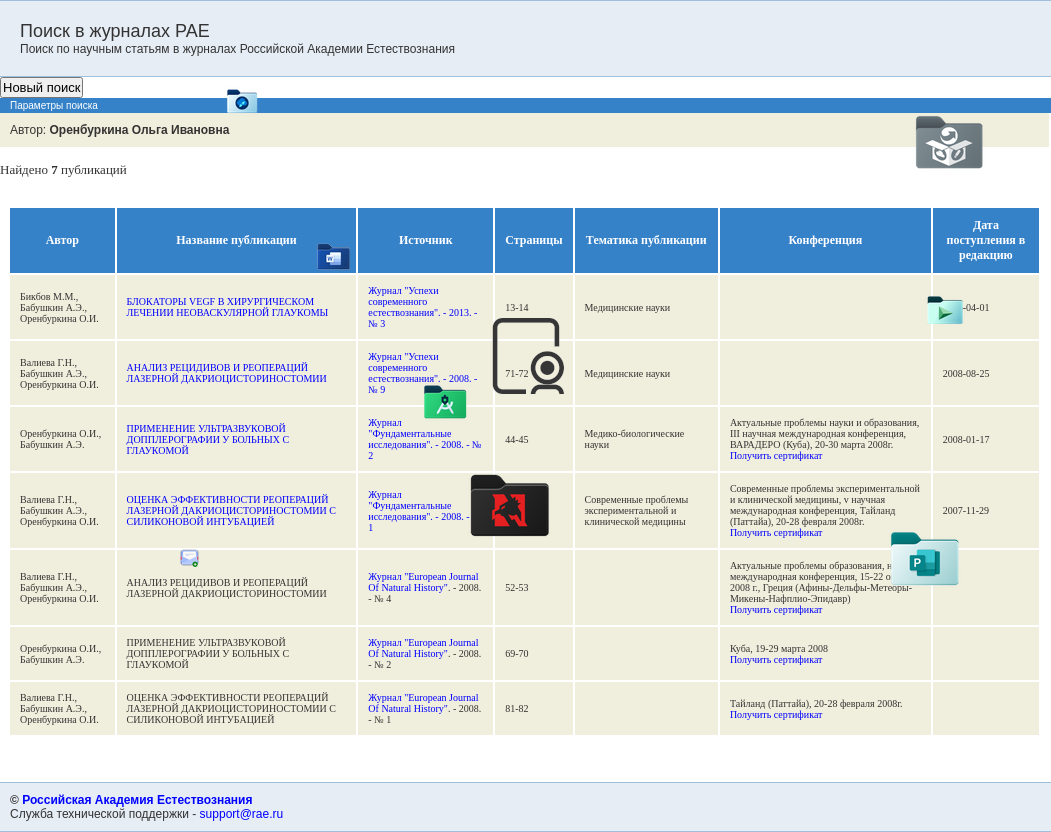 Image resolution: width=1051 pixels, height=832 pixels. I want to click on open folder containing Microsoft Word documents, so click(333, 257).